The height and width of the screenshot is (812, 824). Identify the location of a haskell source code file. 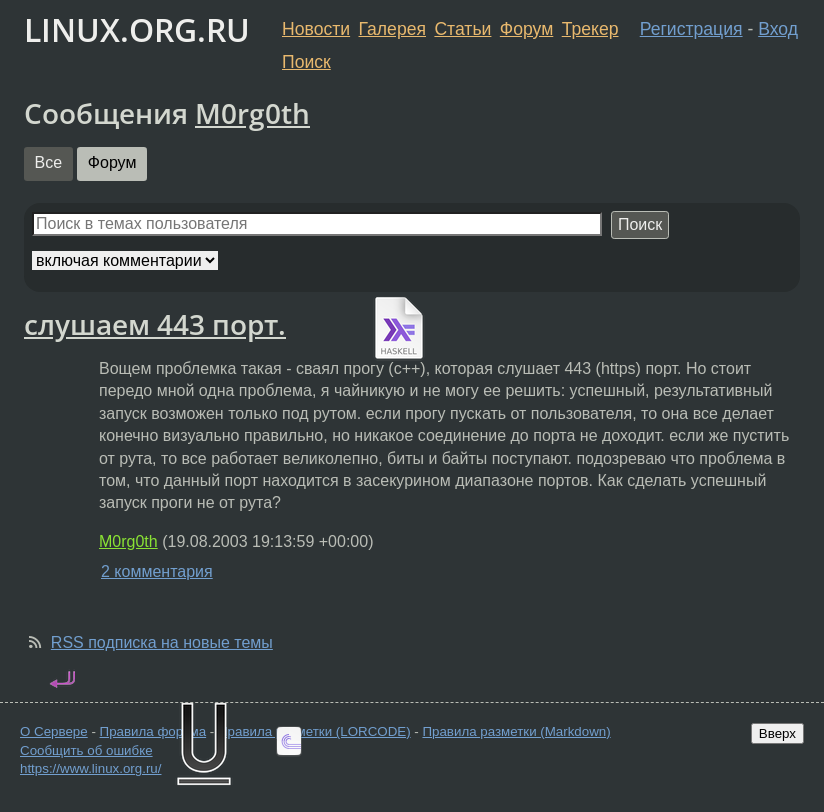
(399, 329).